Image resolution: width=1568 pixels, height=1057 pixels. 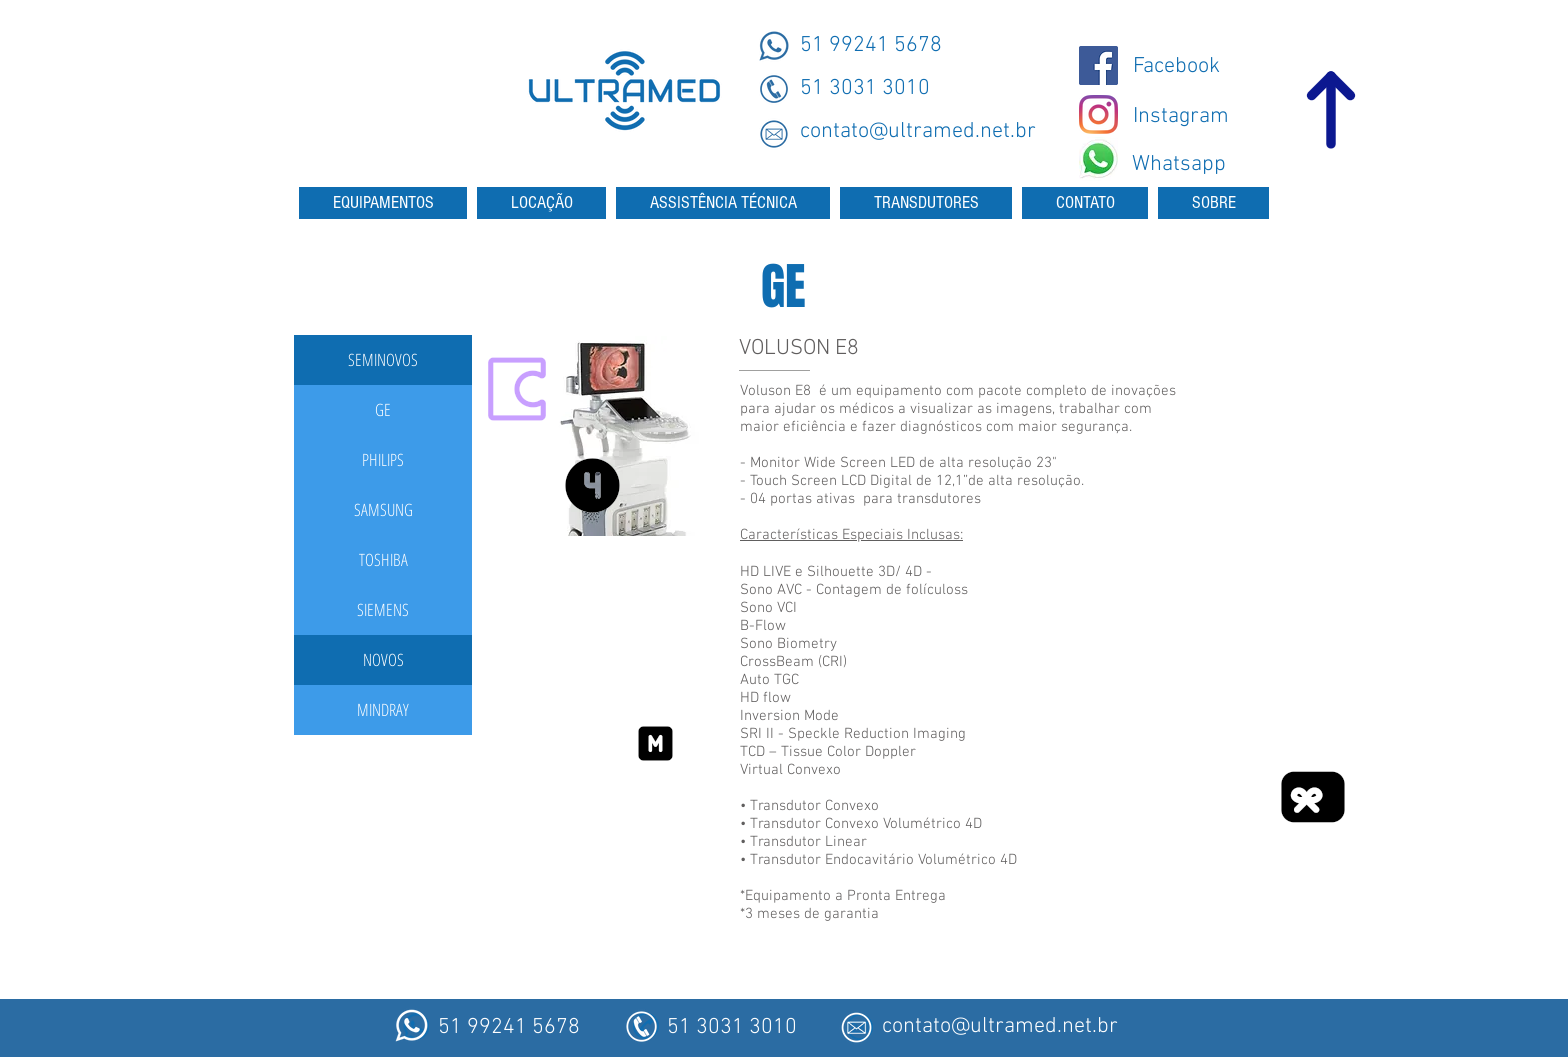 I want to click on access your gift card balance, so click(x=1313, y=797).